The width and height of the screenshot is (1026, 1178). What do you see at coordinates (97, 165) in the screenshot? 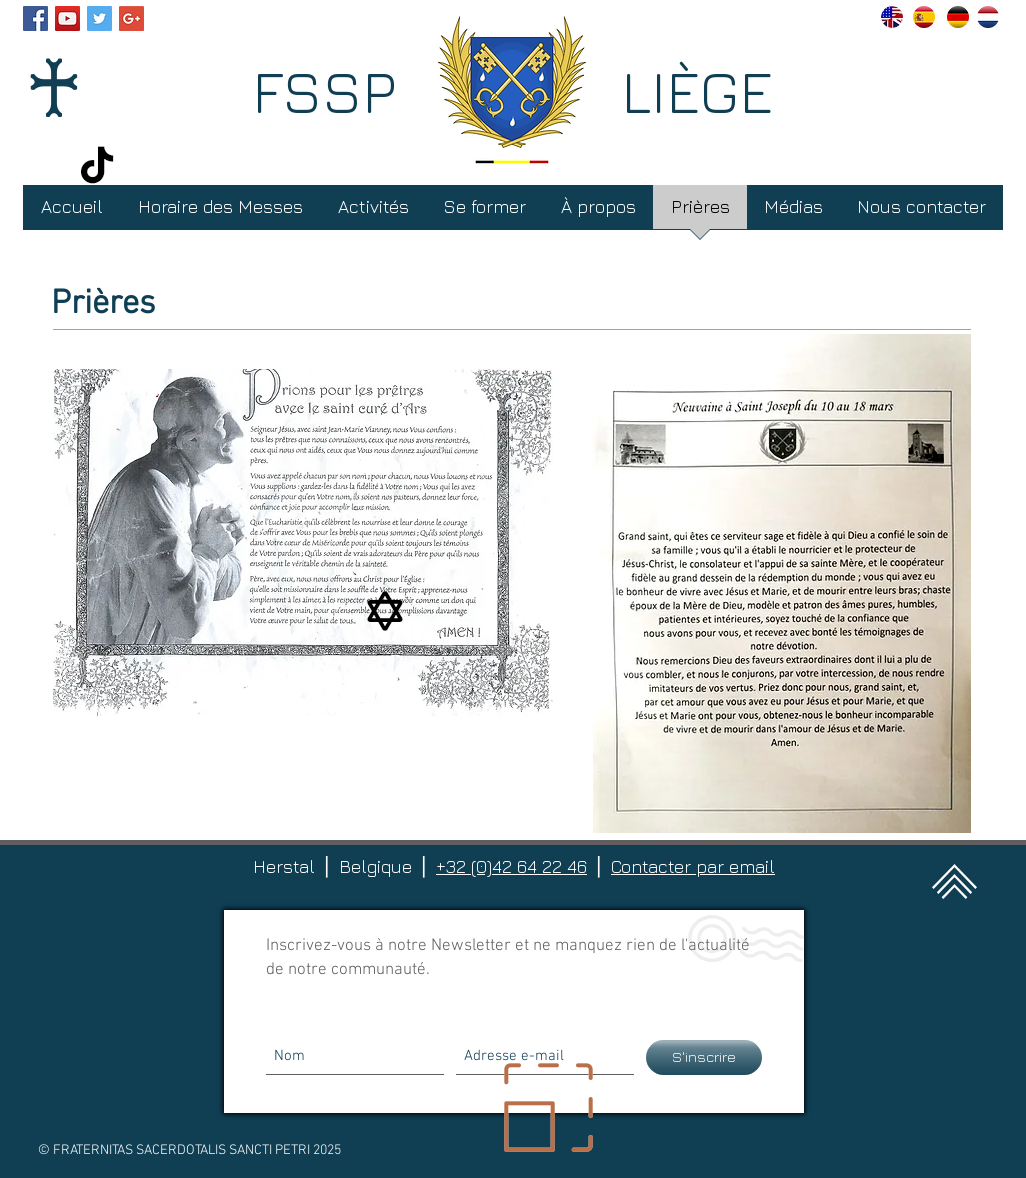
I see `open tiktok app` at bounding box center [97, 165].